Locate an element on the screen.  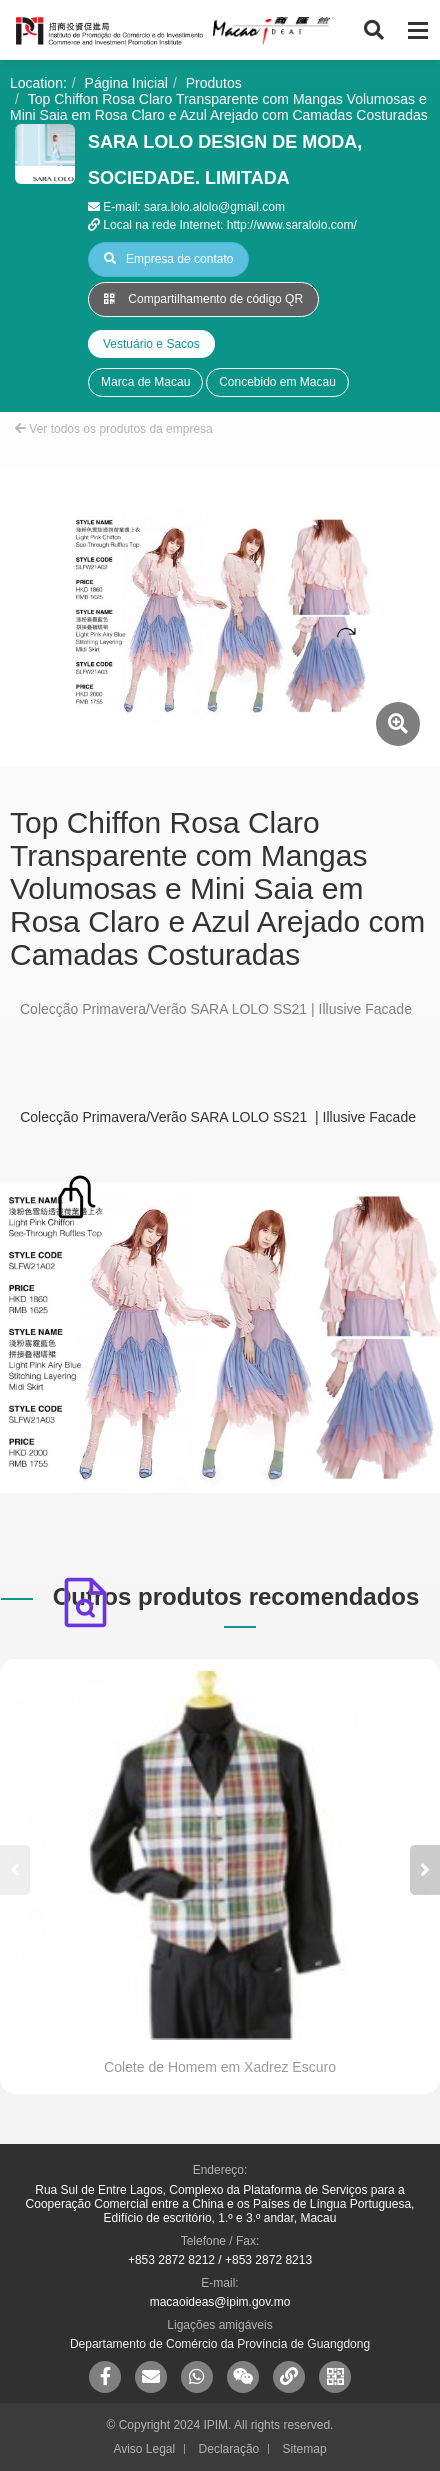
search within a document or file is located at coordinates (85, 1602).